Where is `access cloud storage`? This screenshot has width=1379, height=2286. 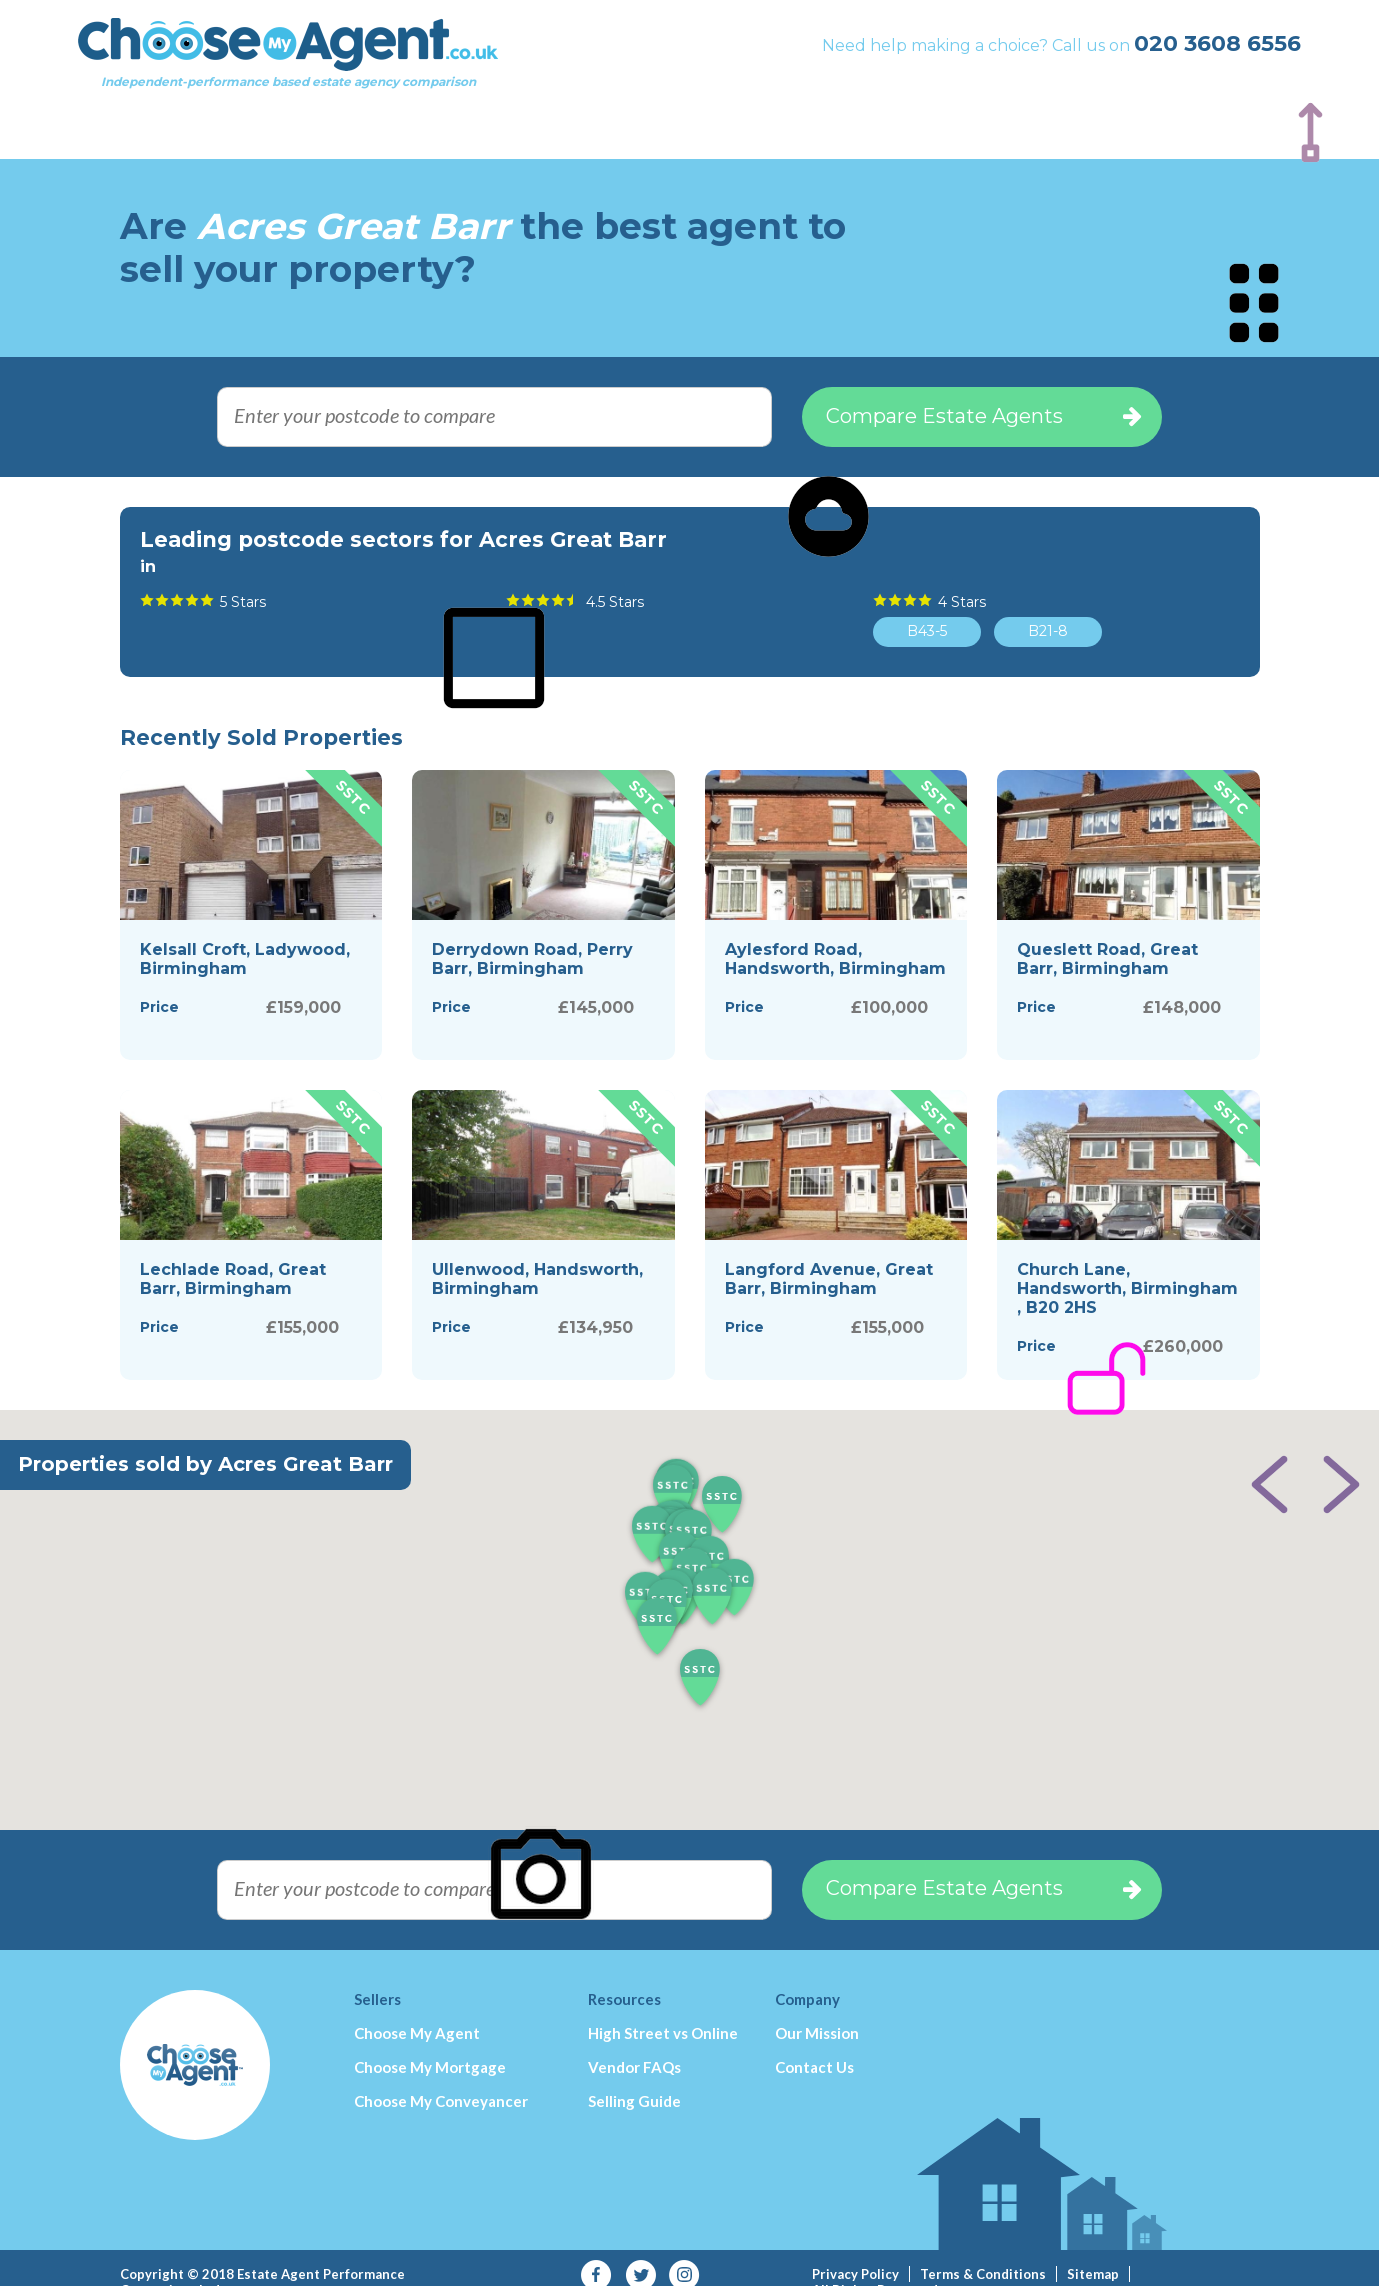 access cloud storage is located at coordinates (828, 516).